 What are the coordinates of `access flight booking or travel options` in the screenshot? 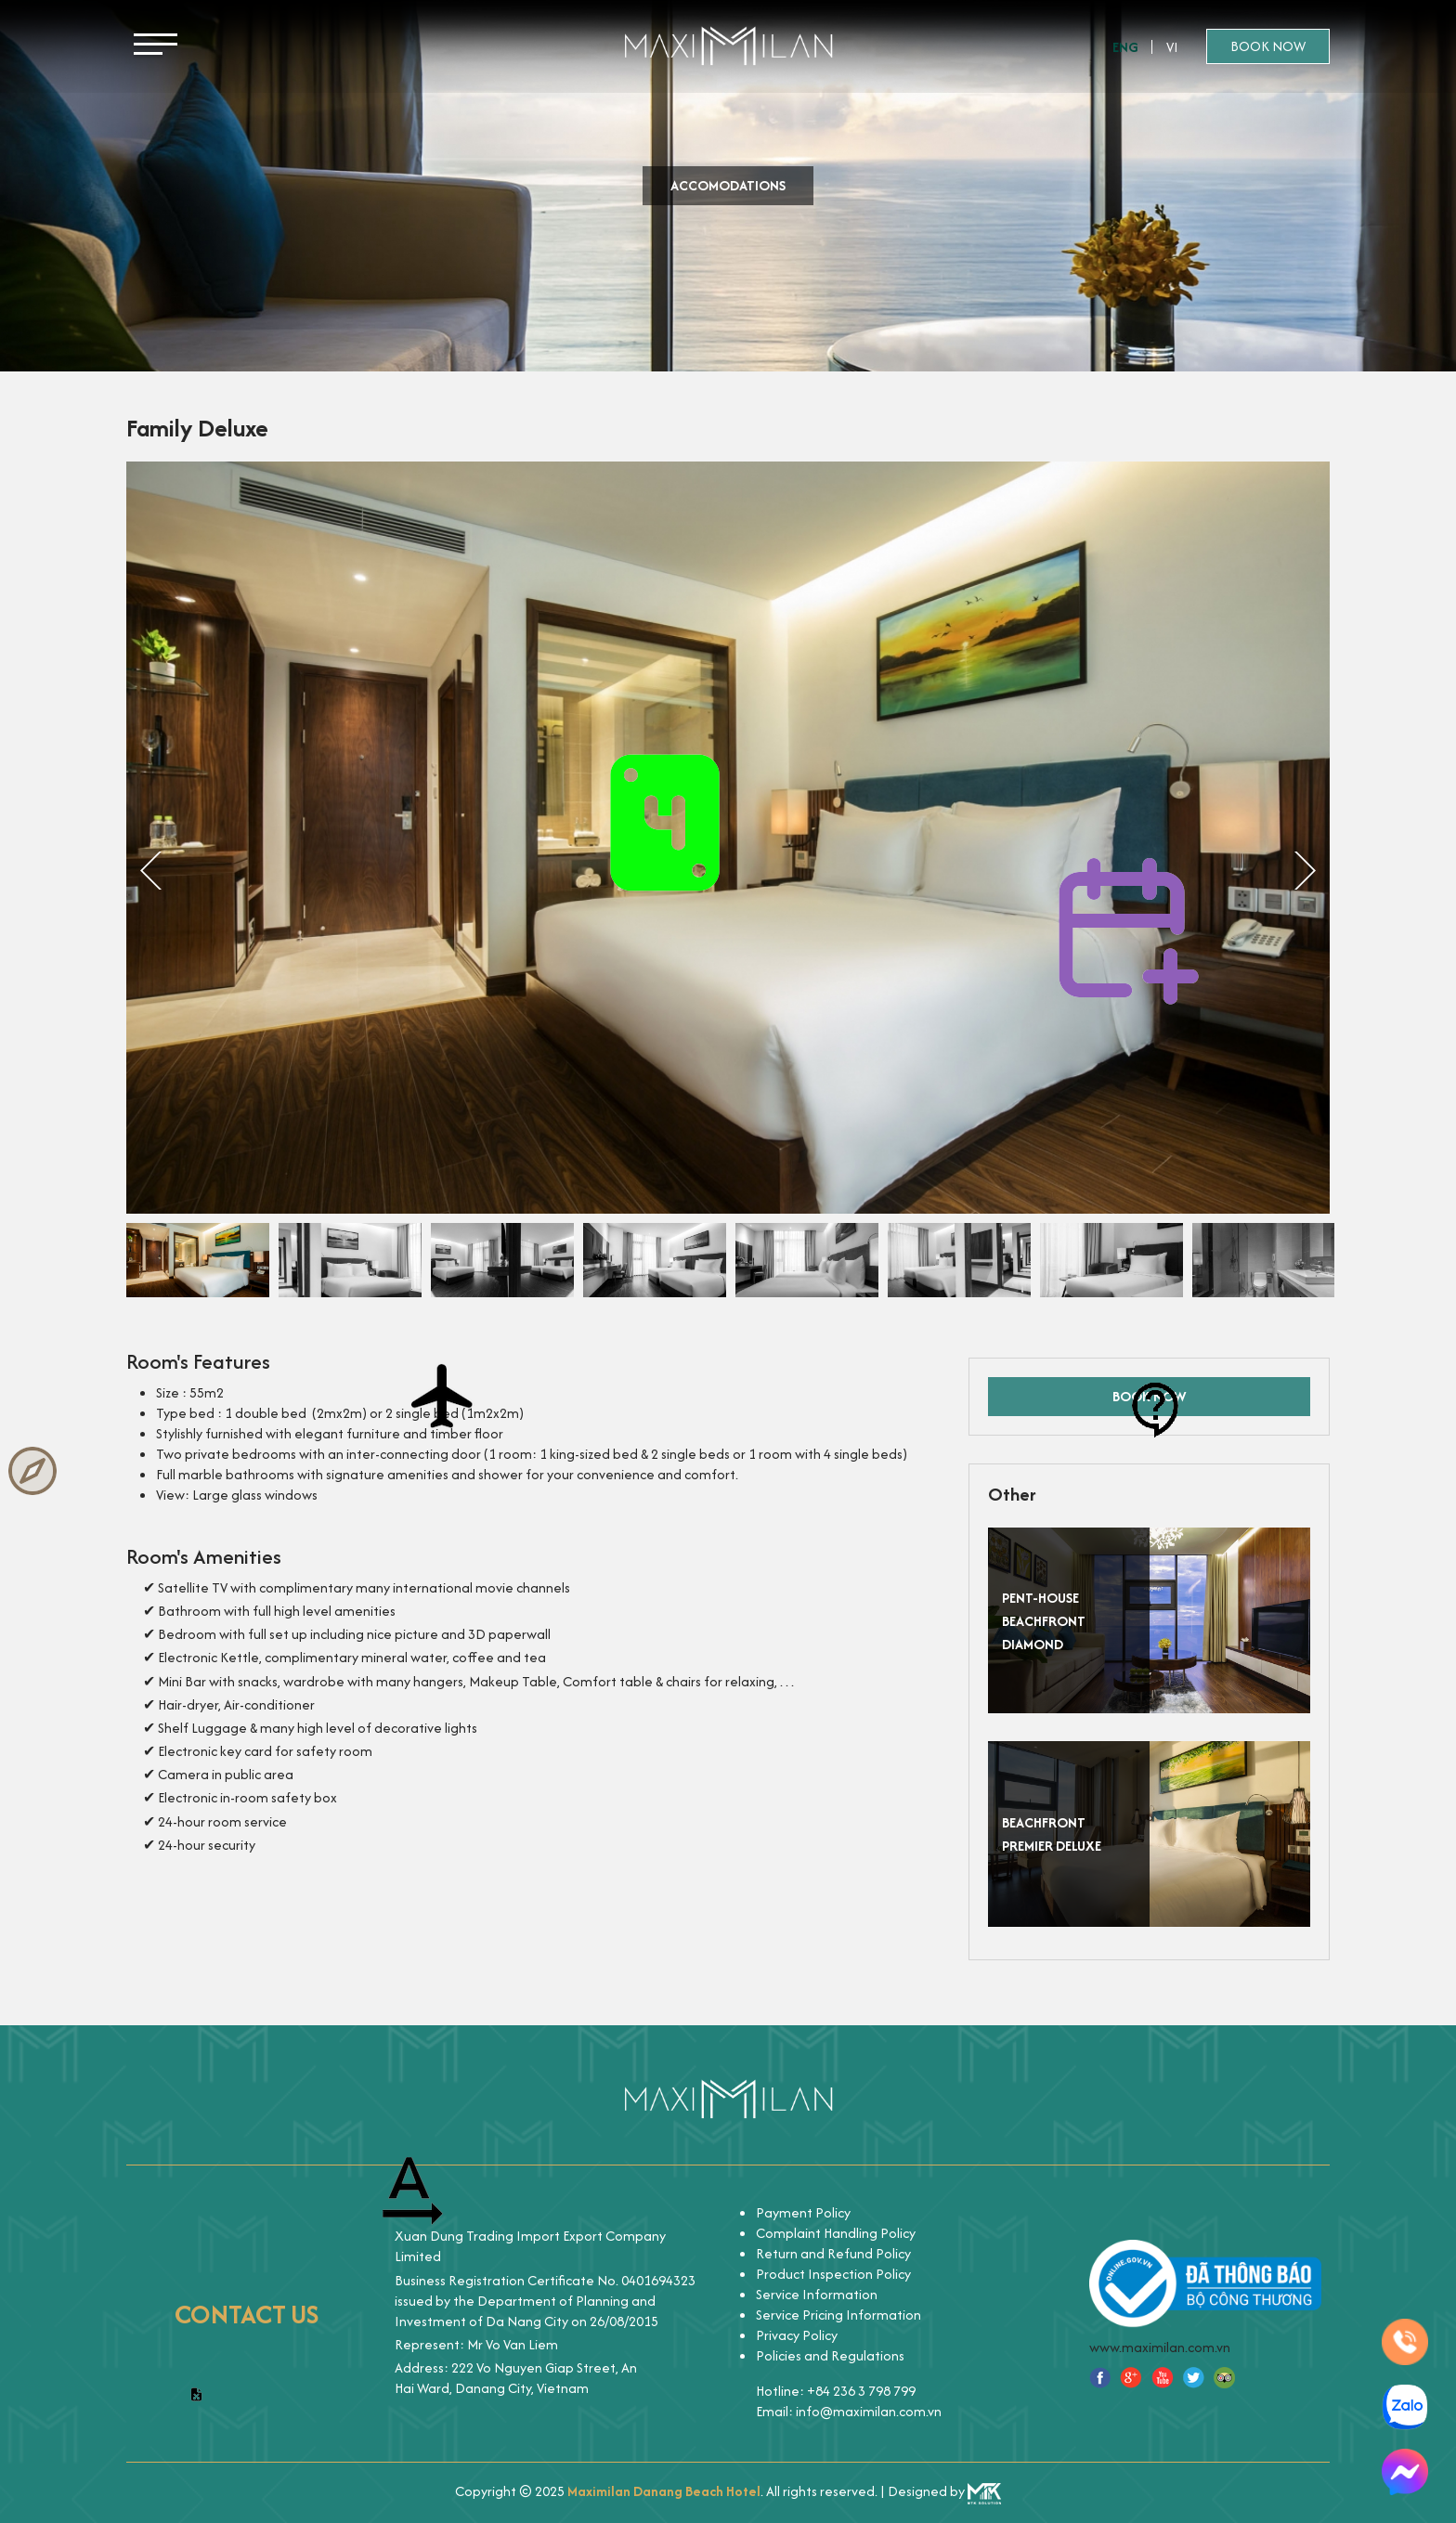 It's located at (443, 1396).